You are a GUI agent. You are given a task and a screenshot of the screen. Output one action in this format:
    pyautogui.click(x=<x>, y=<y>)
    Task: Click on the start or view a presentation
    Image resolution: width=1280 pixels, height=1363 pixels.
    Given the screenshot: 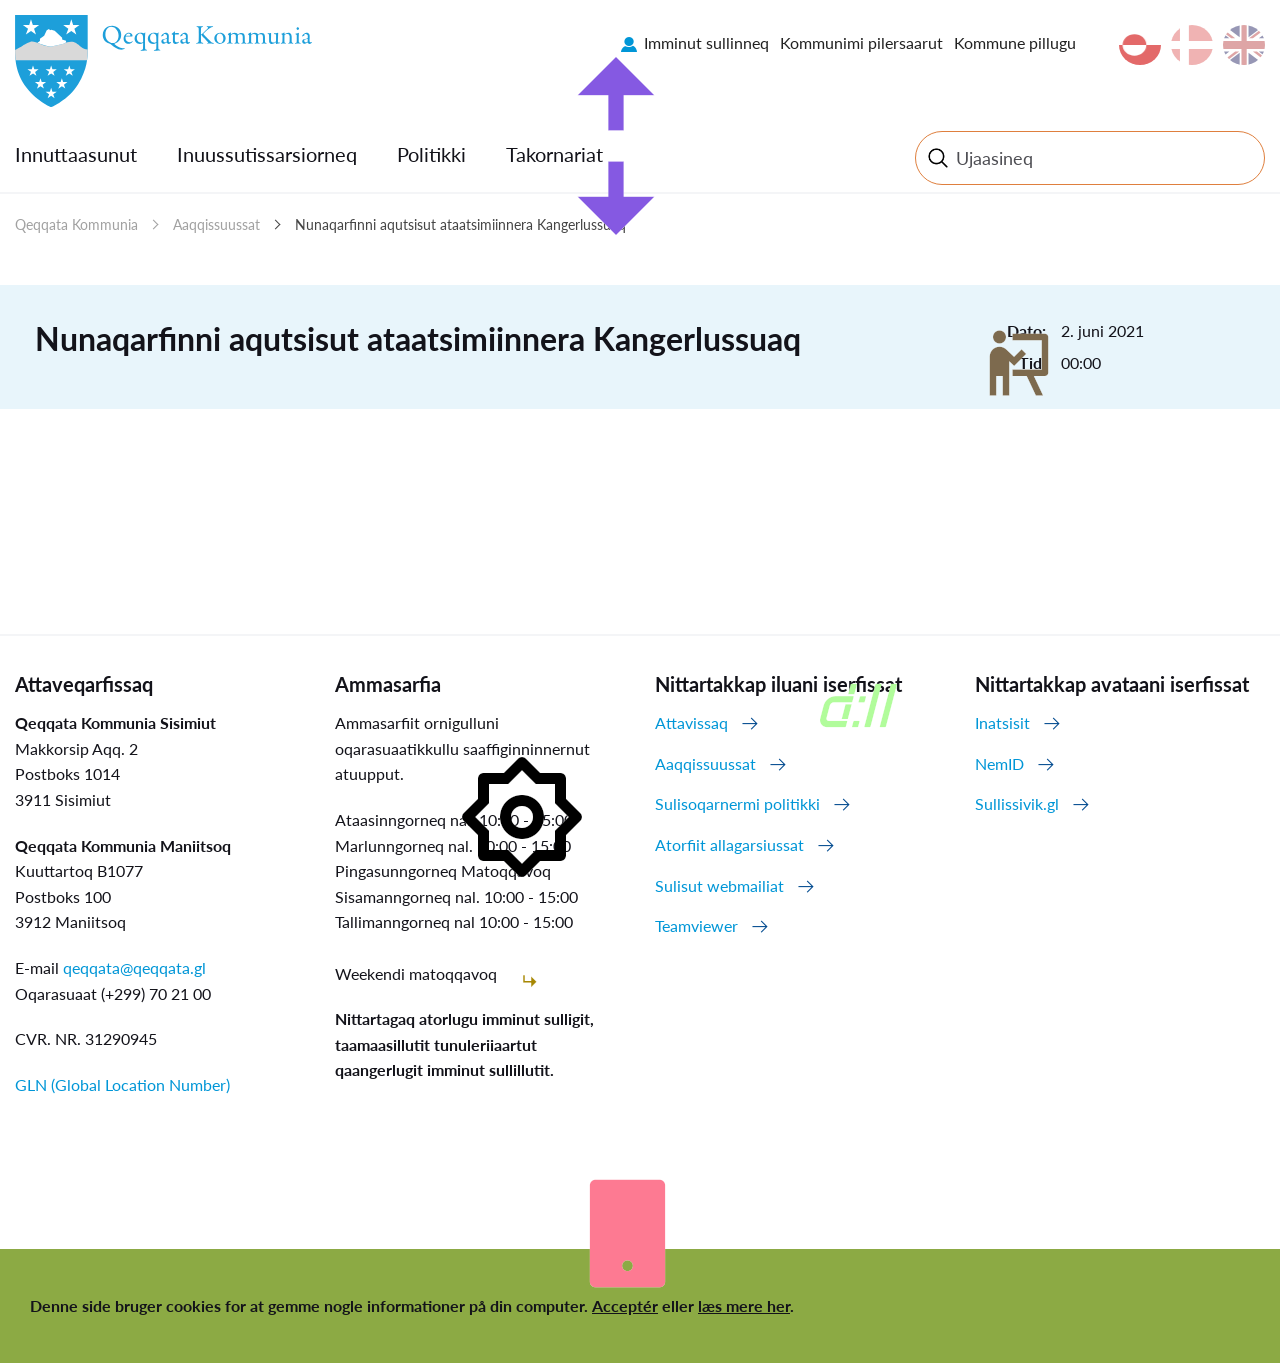 What is the action you would take?
    pyautogui.click(x=1019, y=363)
    